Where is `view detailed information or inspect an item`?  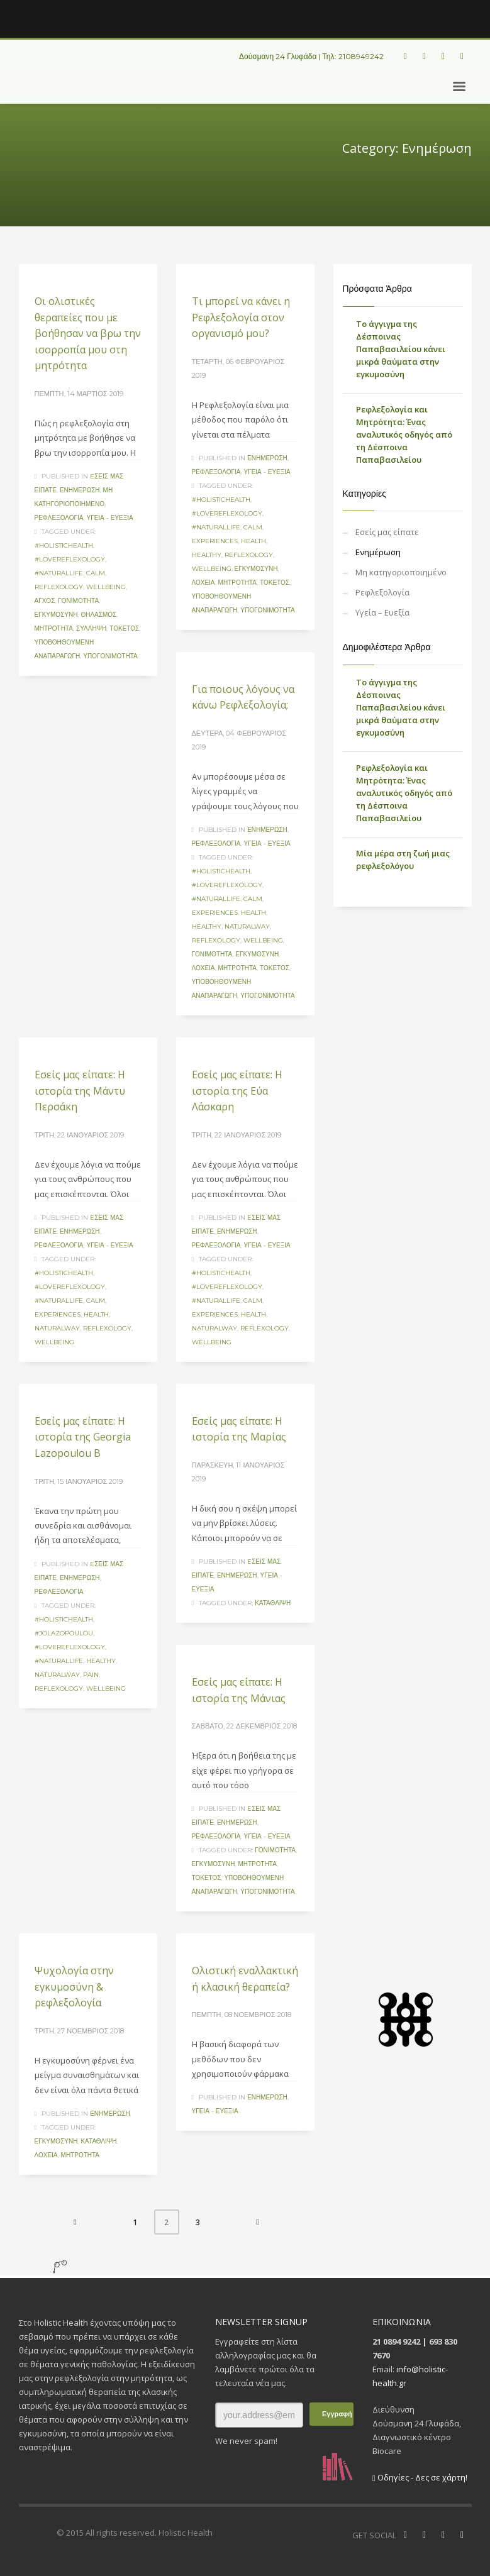 view detailed information or inspect an item is located at coordinates (60, 2267).